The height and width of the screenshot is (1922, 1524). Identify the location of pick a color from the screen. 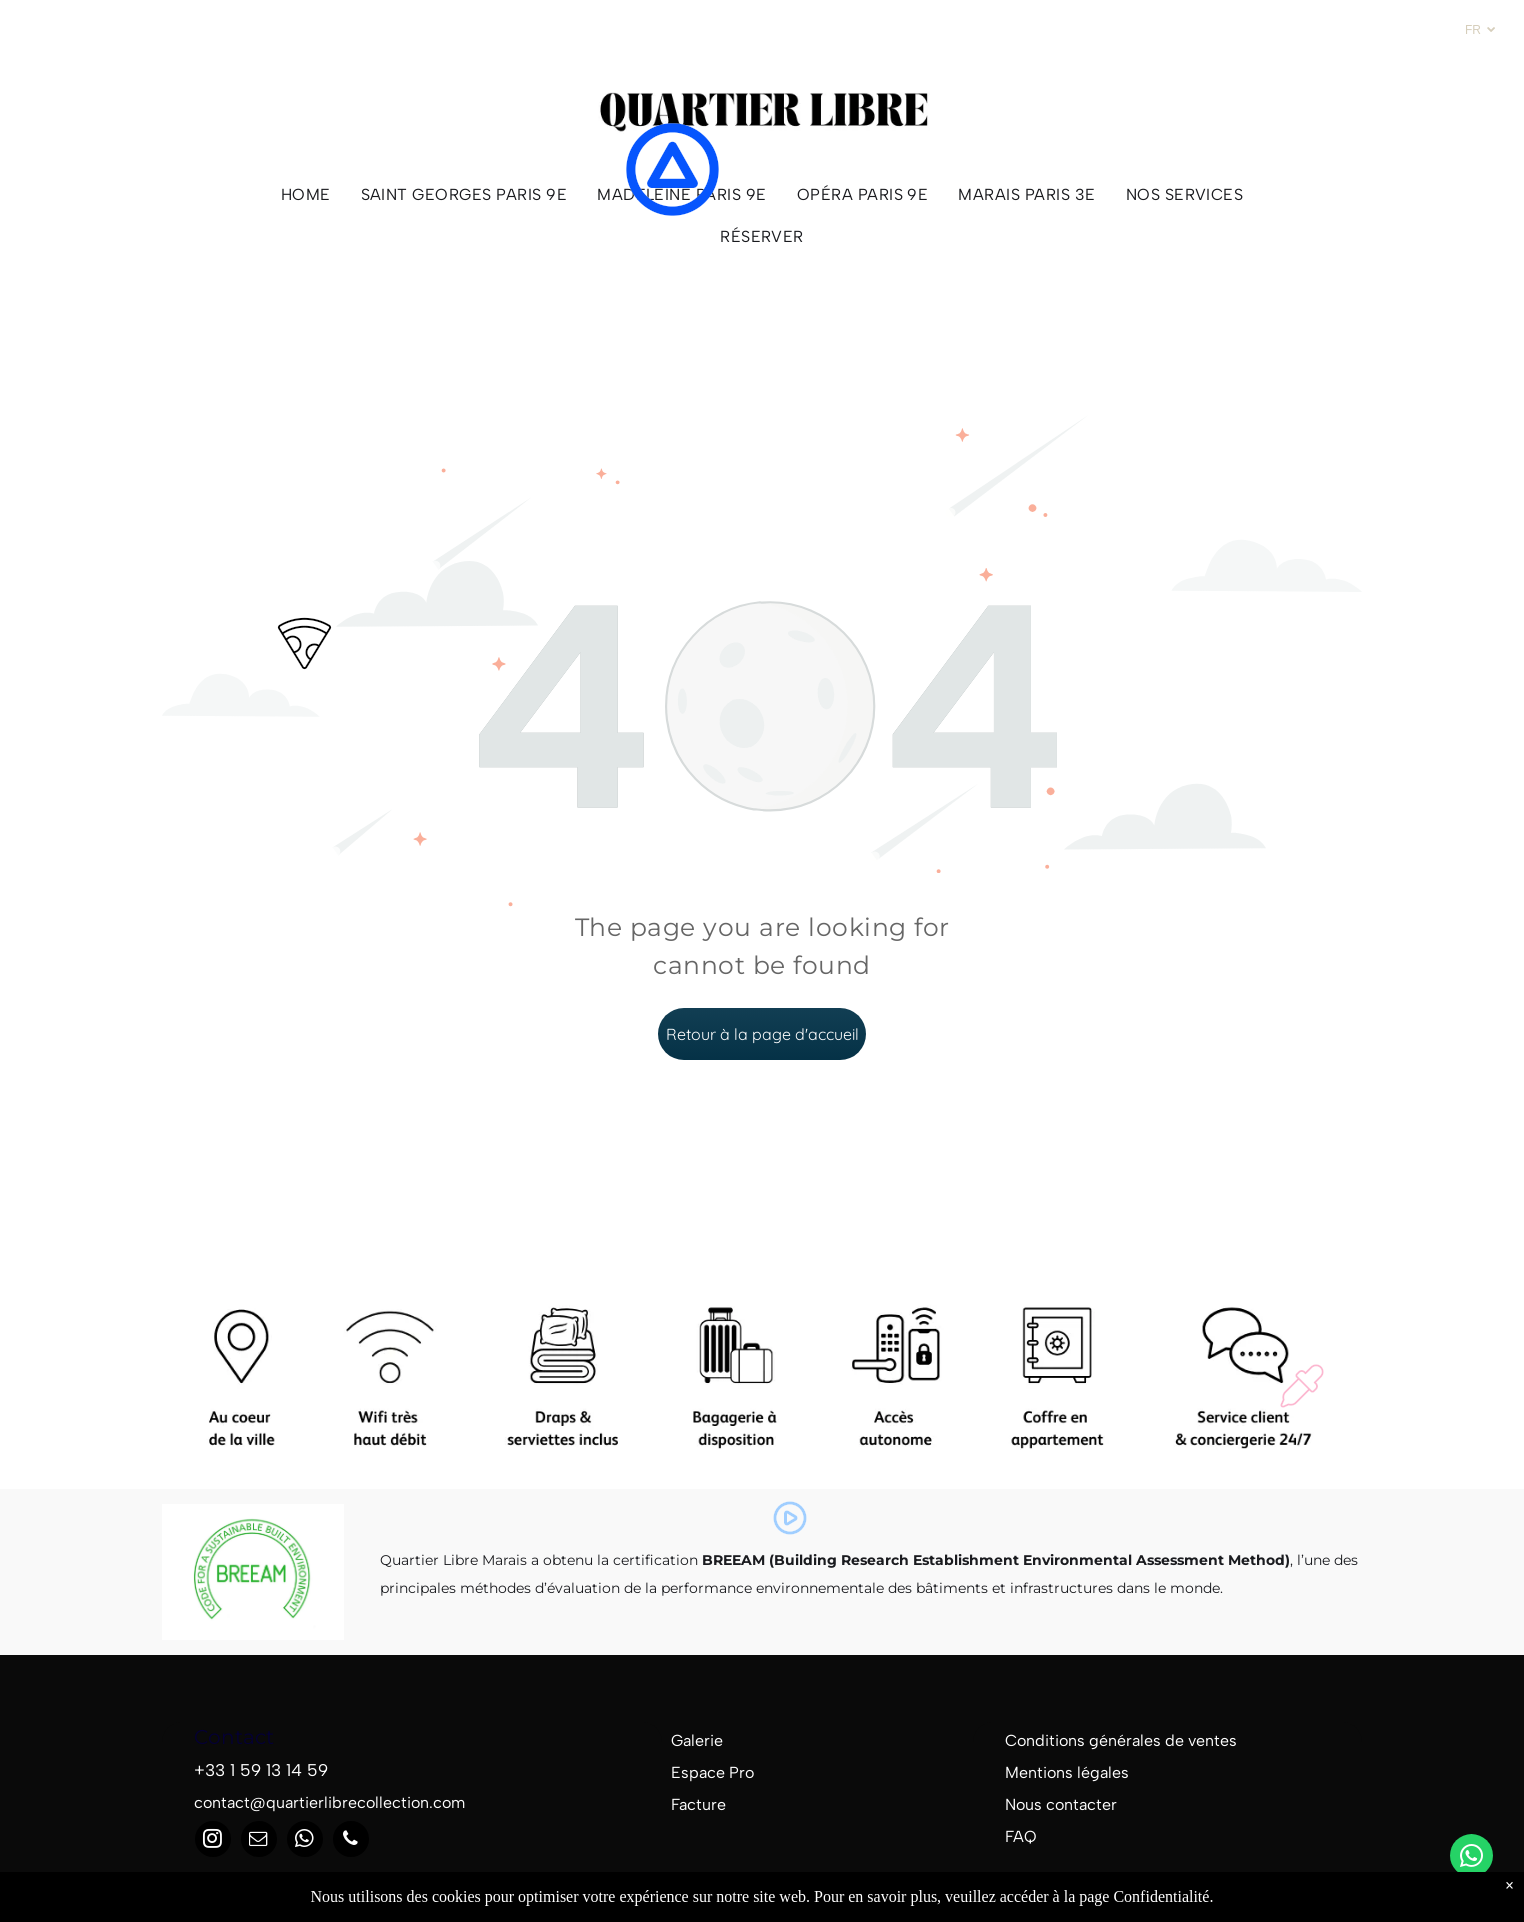
(1302, 1386).